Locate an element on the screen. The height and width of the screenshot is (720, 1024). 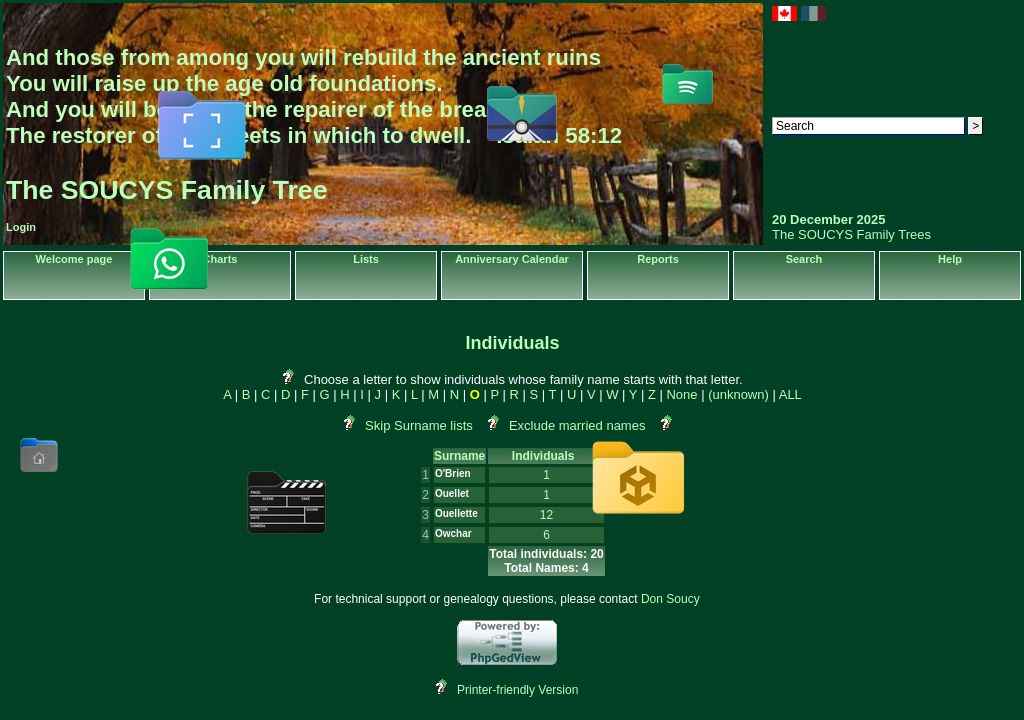
access your home folder is located at coordinates (39, 455).